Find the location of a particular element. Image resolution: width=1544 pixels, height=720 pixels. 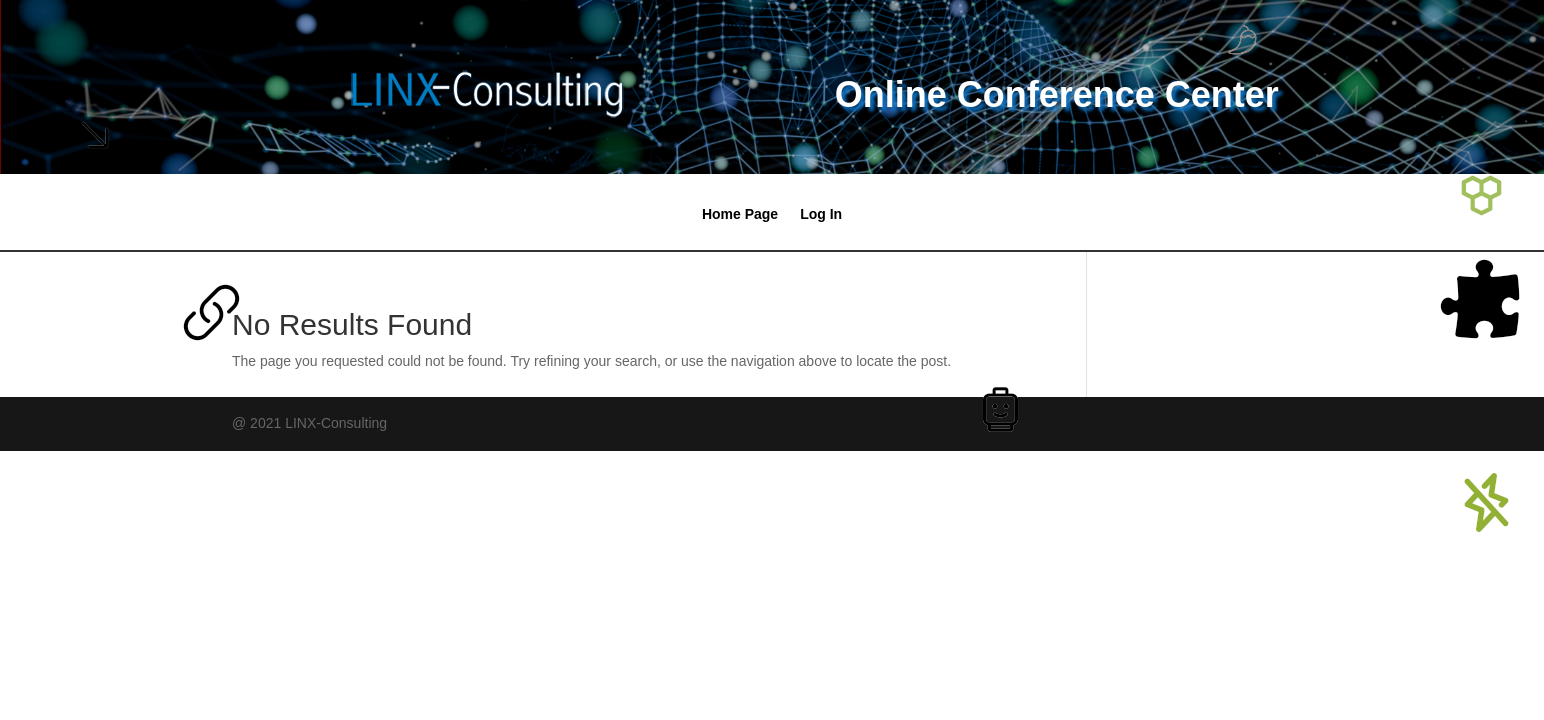

disable flash or lightning mode is located at coordinates (1486, 502).